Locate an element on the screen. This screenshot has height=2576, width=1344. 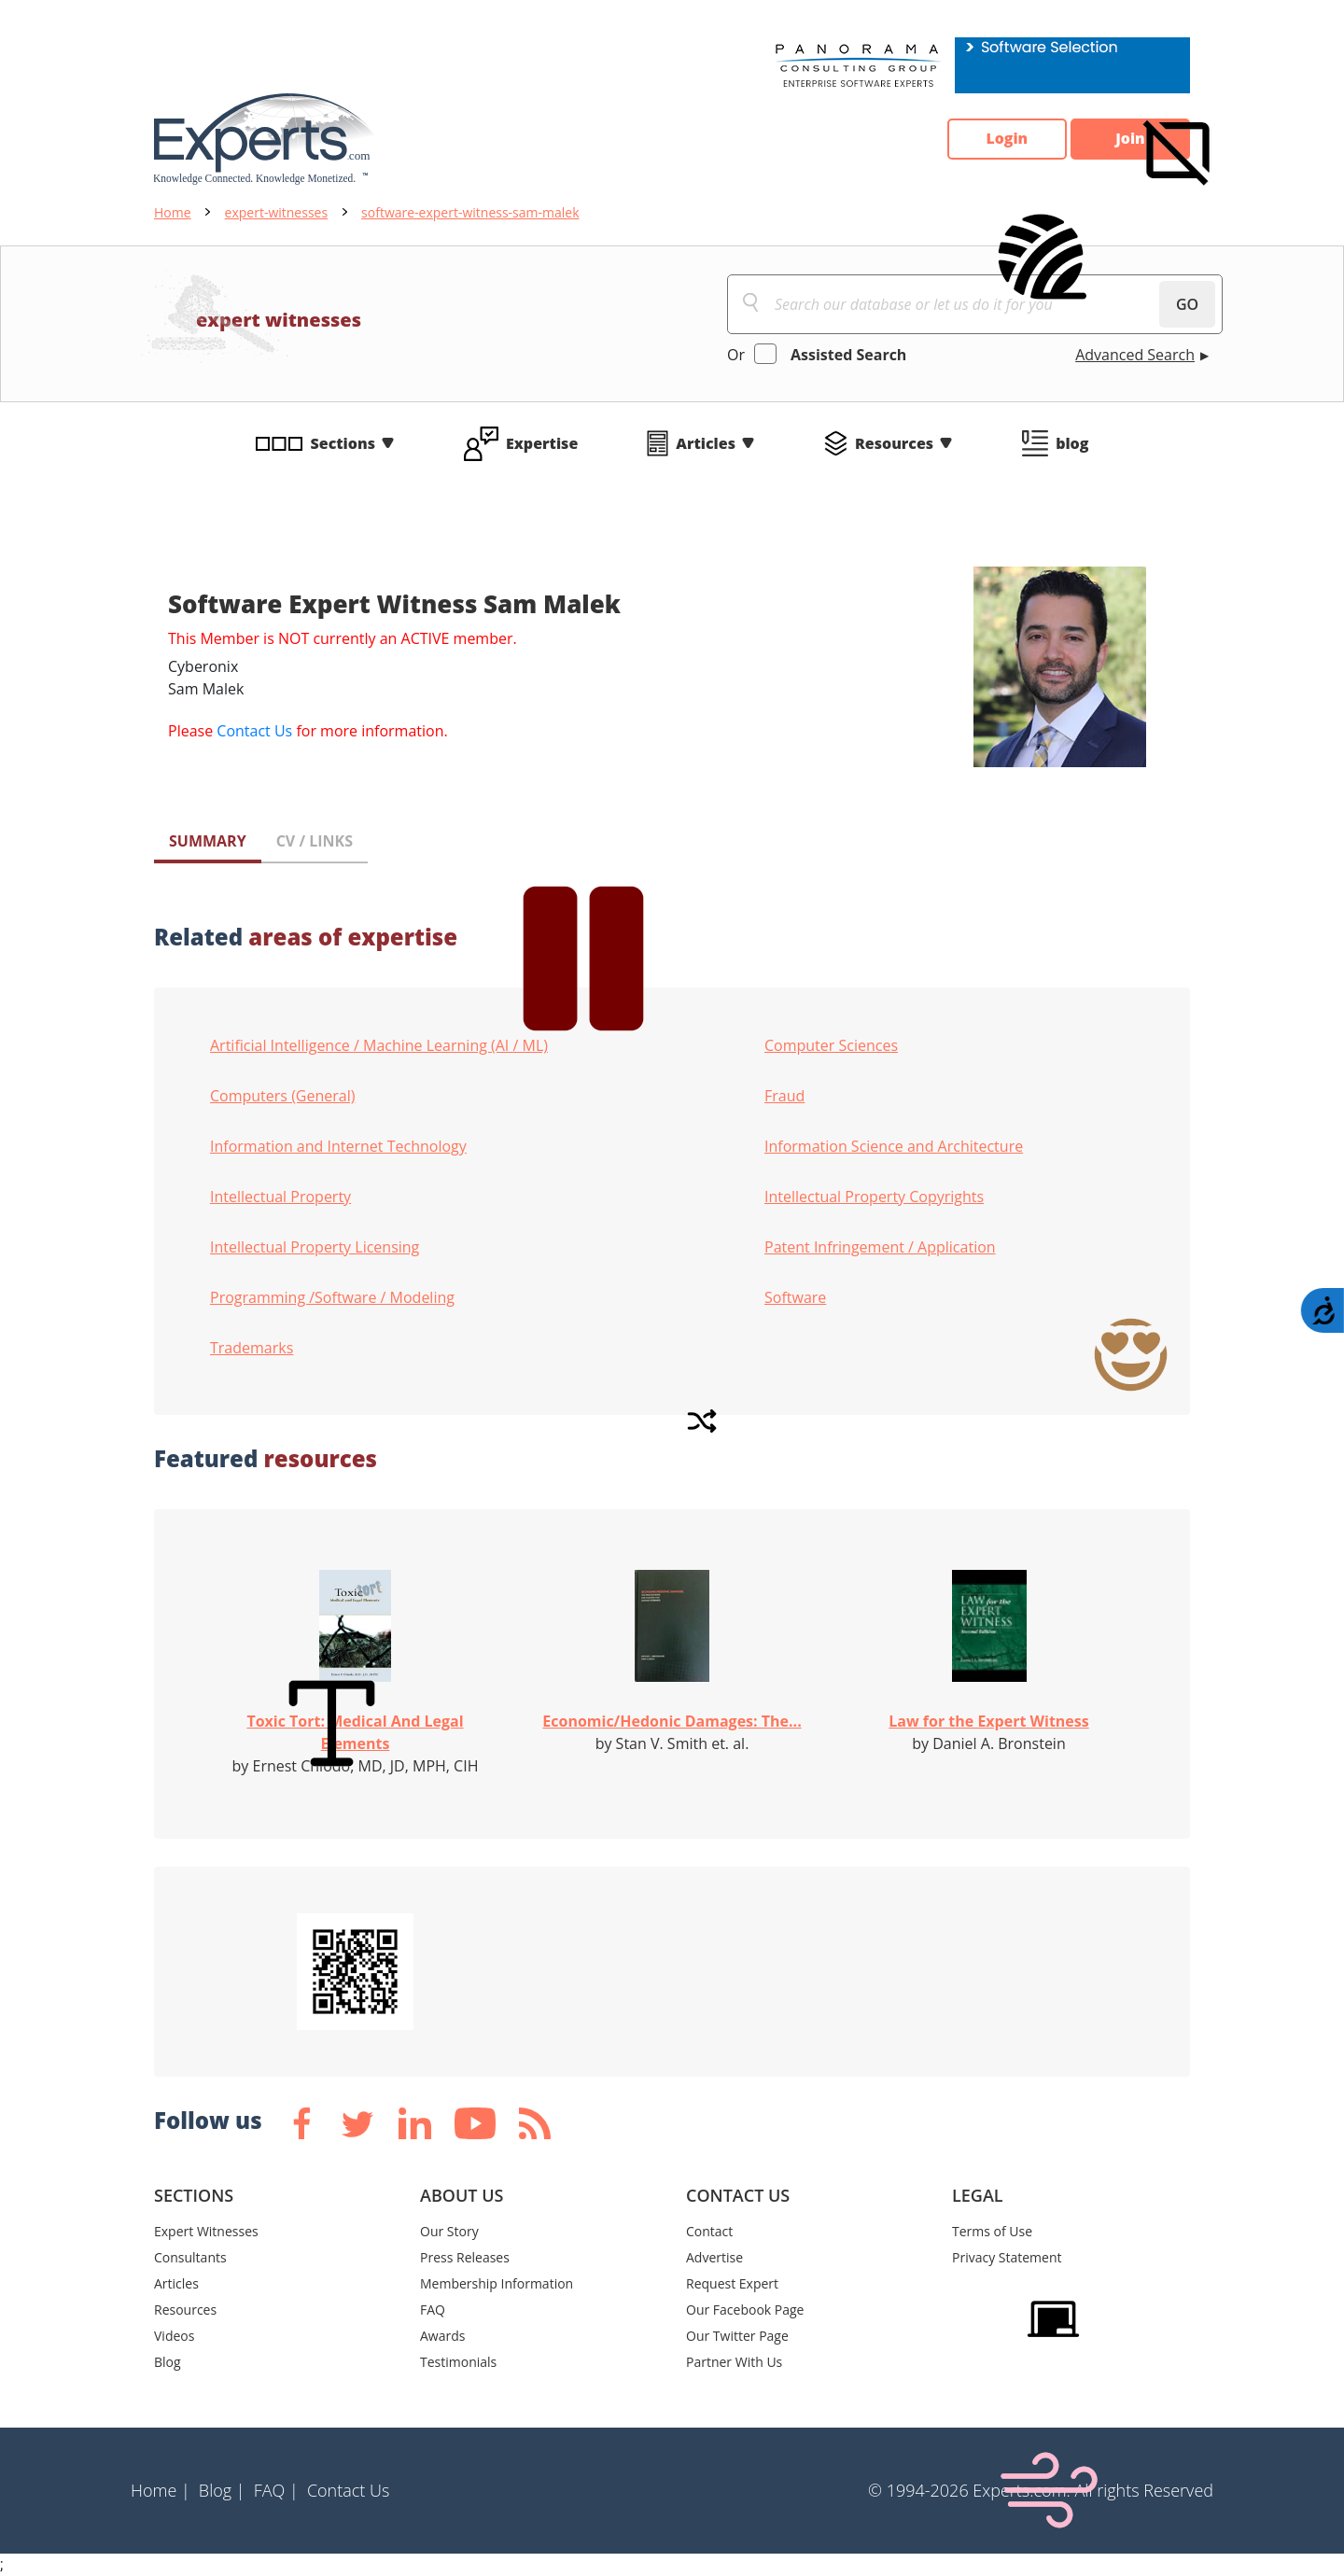
format text or access text styling options is located at coordinates (331, 1723).